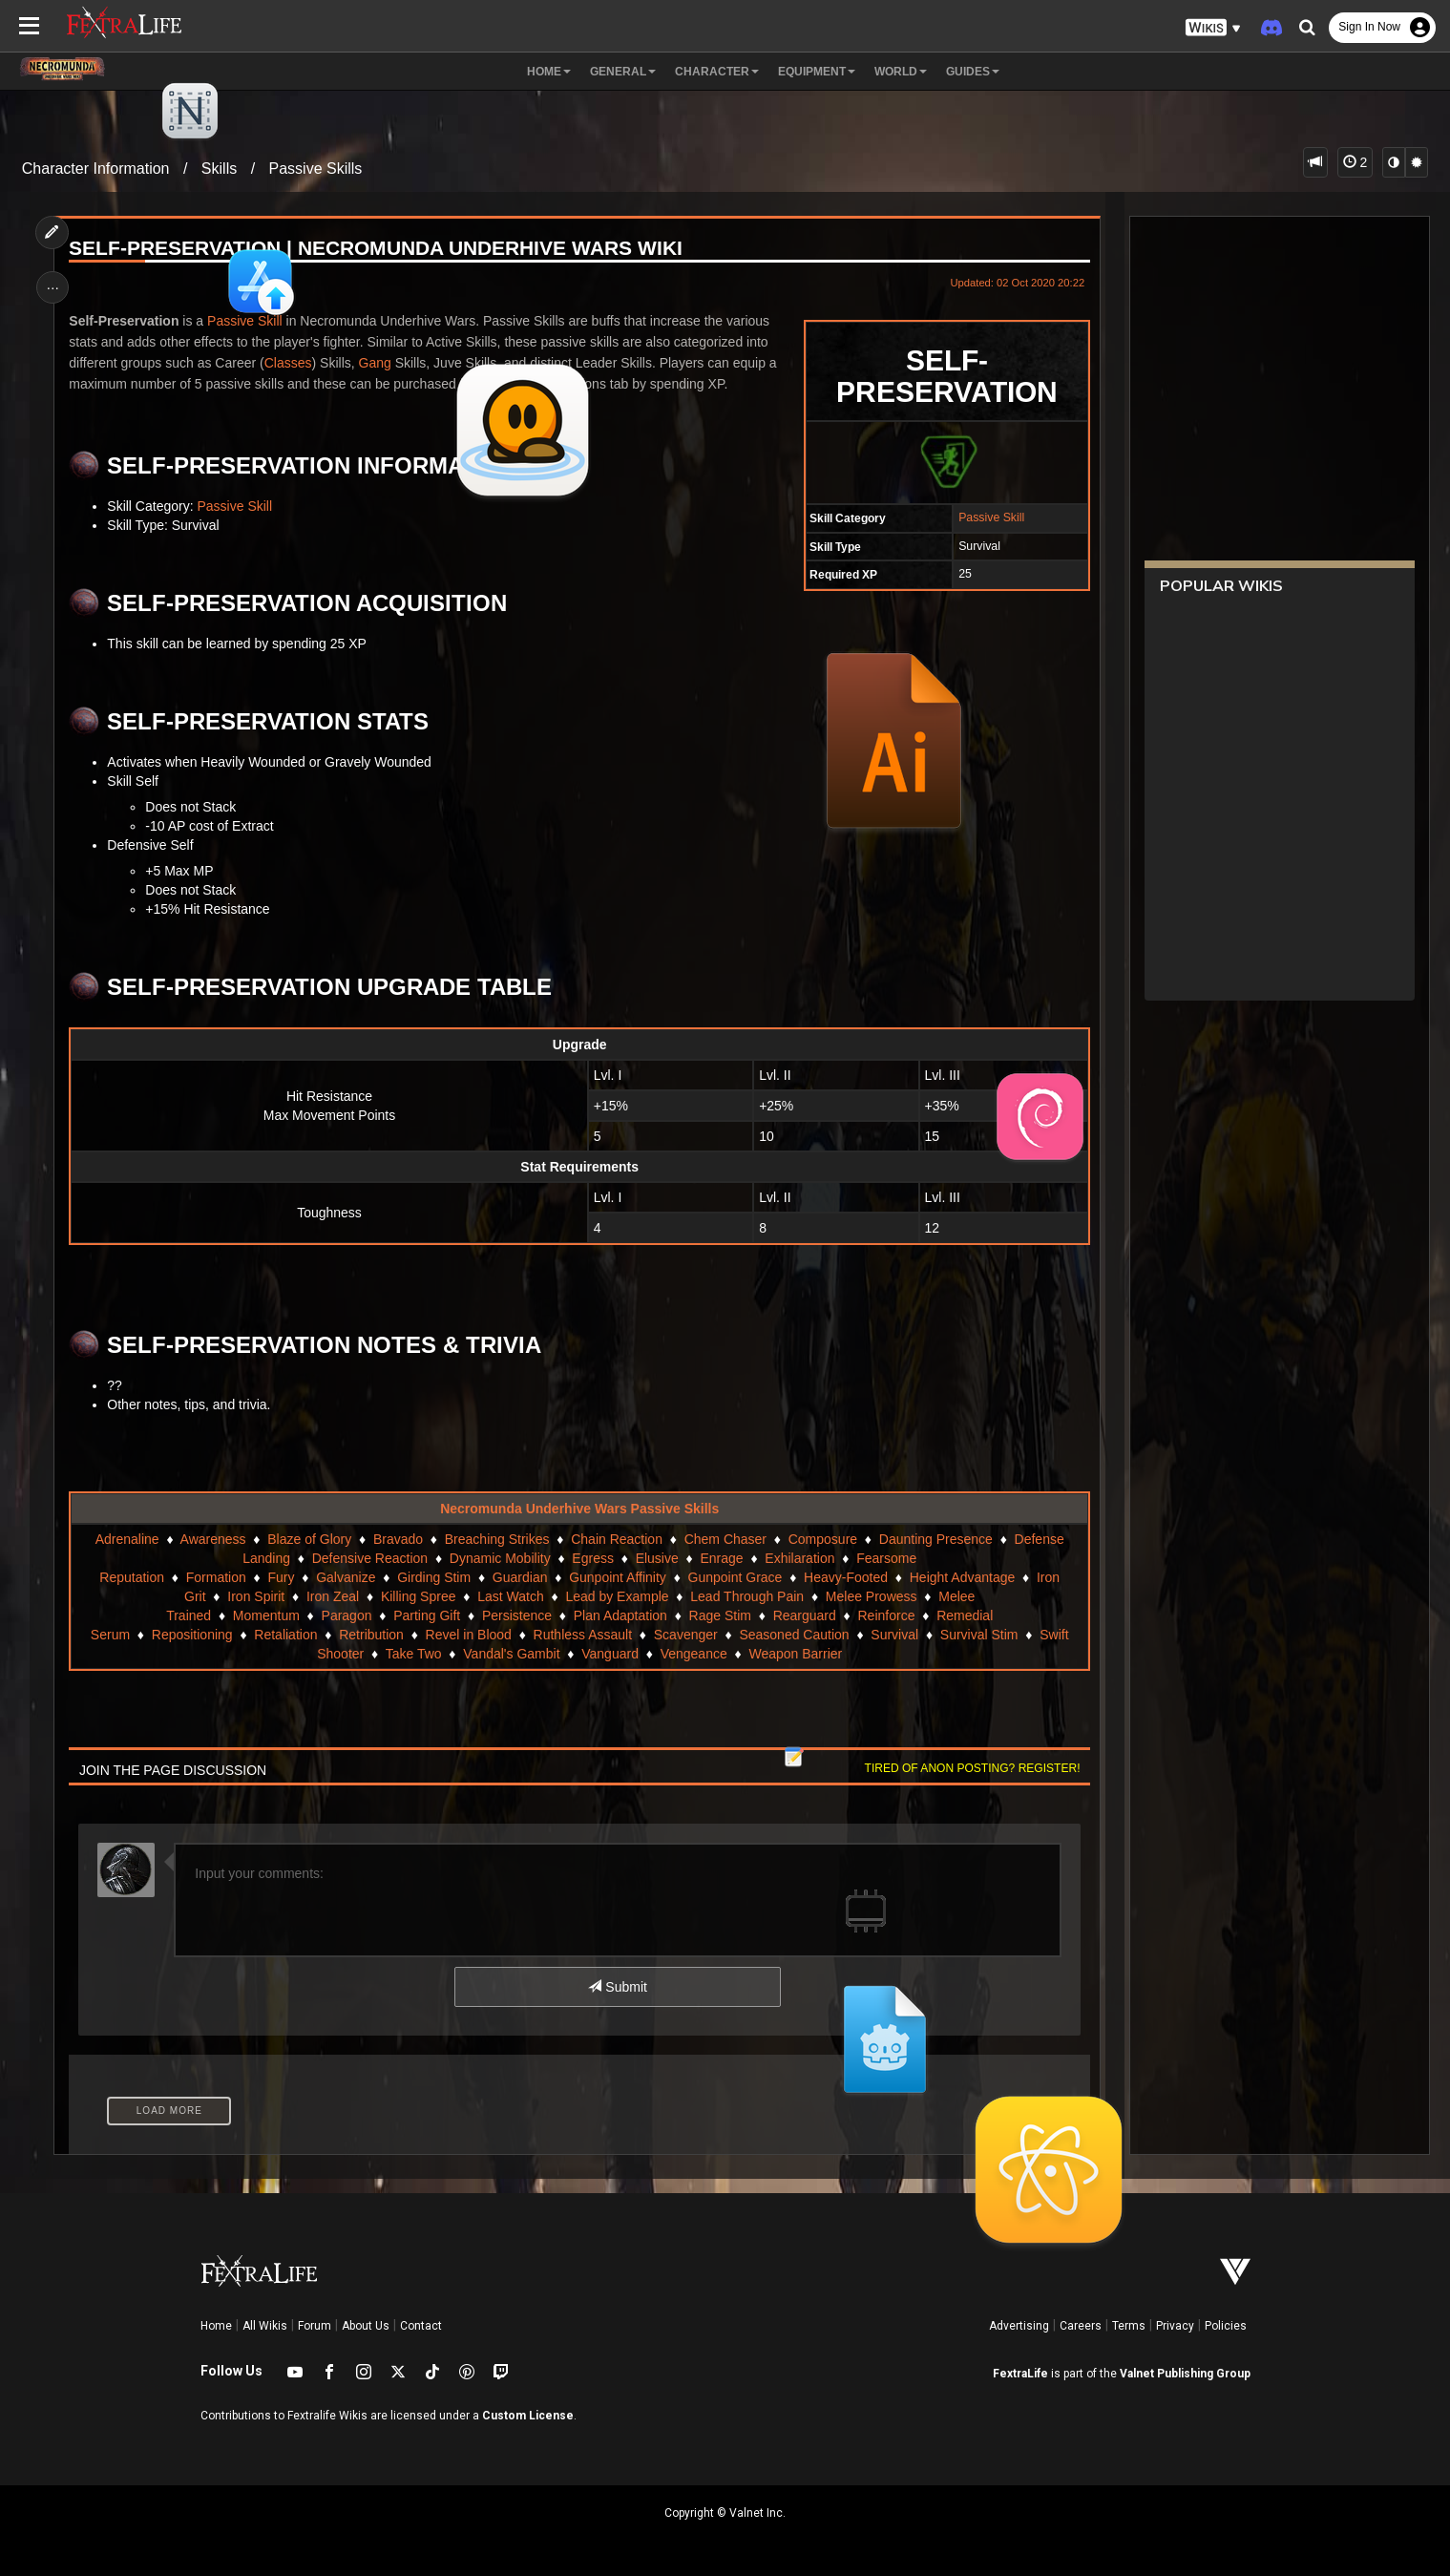 The width and height of the screenshot is (1450, 2576). Describe the element at coordinates (1048, 2169) in the screenshot. I see `open atom beta text editor` at that location.